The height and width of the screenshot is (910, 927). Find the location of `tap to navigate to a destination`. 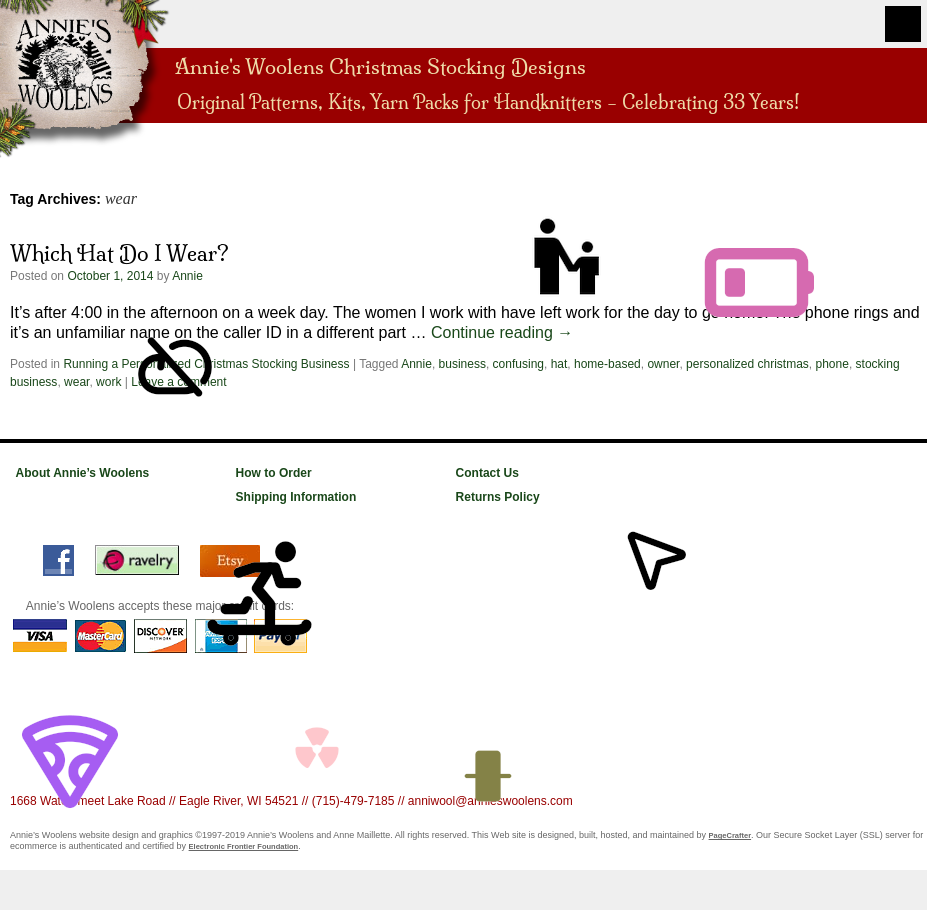

tap to navigate to a destination is located at coordinates (652, 556).